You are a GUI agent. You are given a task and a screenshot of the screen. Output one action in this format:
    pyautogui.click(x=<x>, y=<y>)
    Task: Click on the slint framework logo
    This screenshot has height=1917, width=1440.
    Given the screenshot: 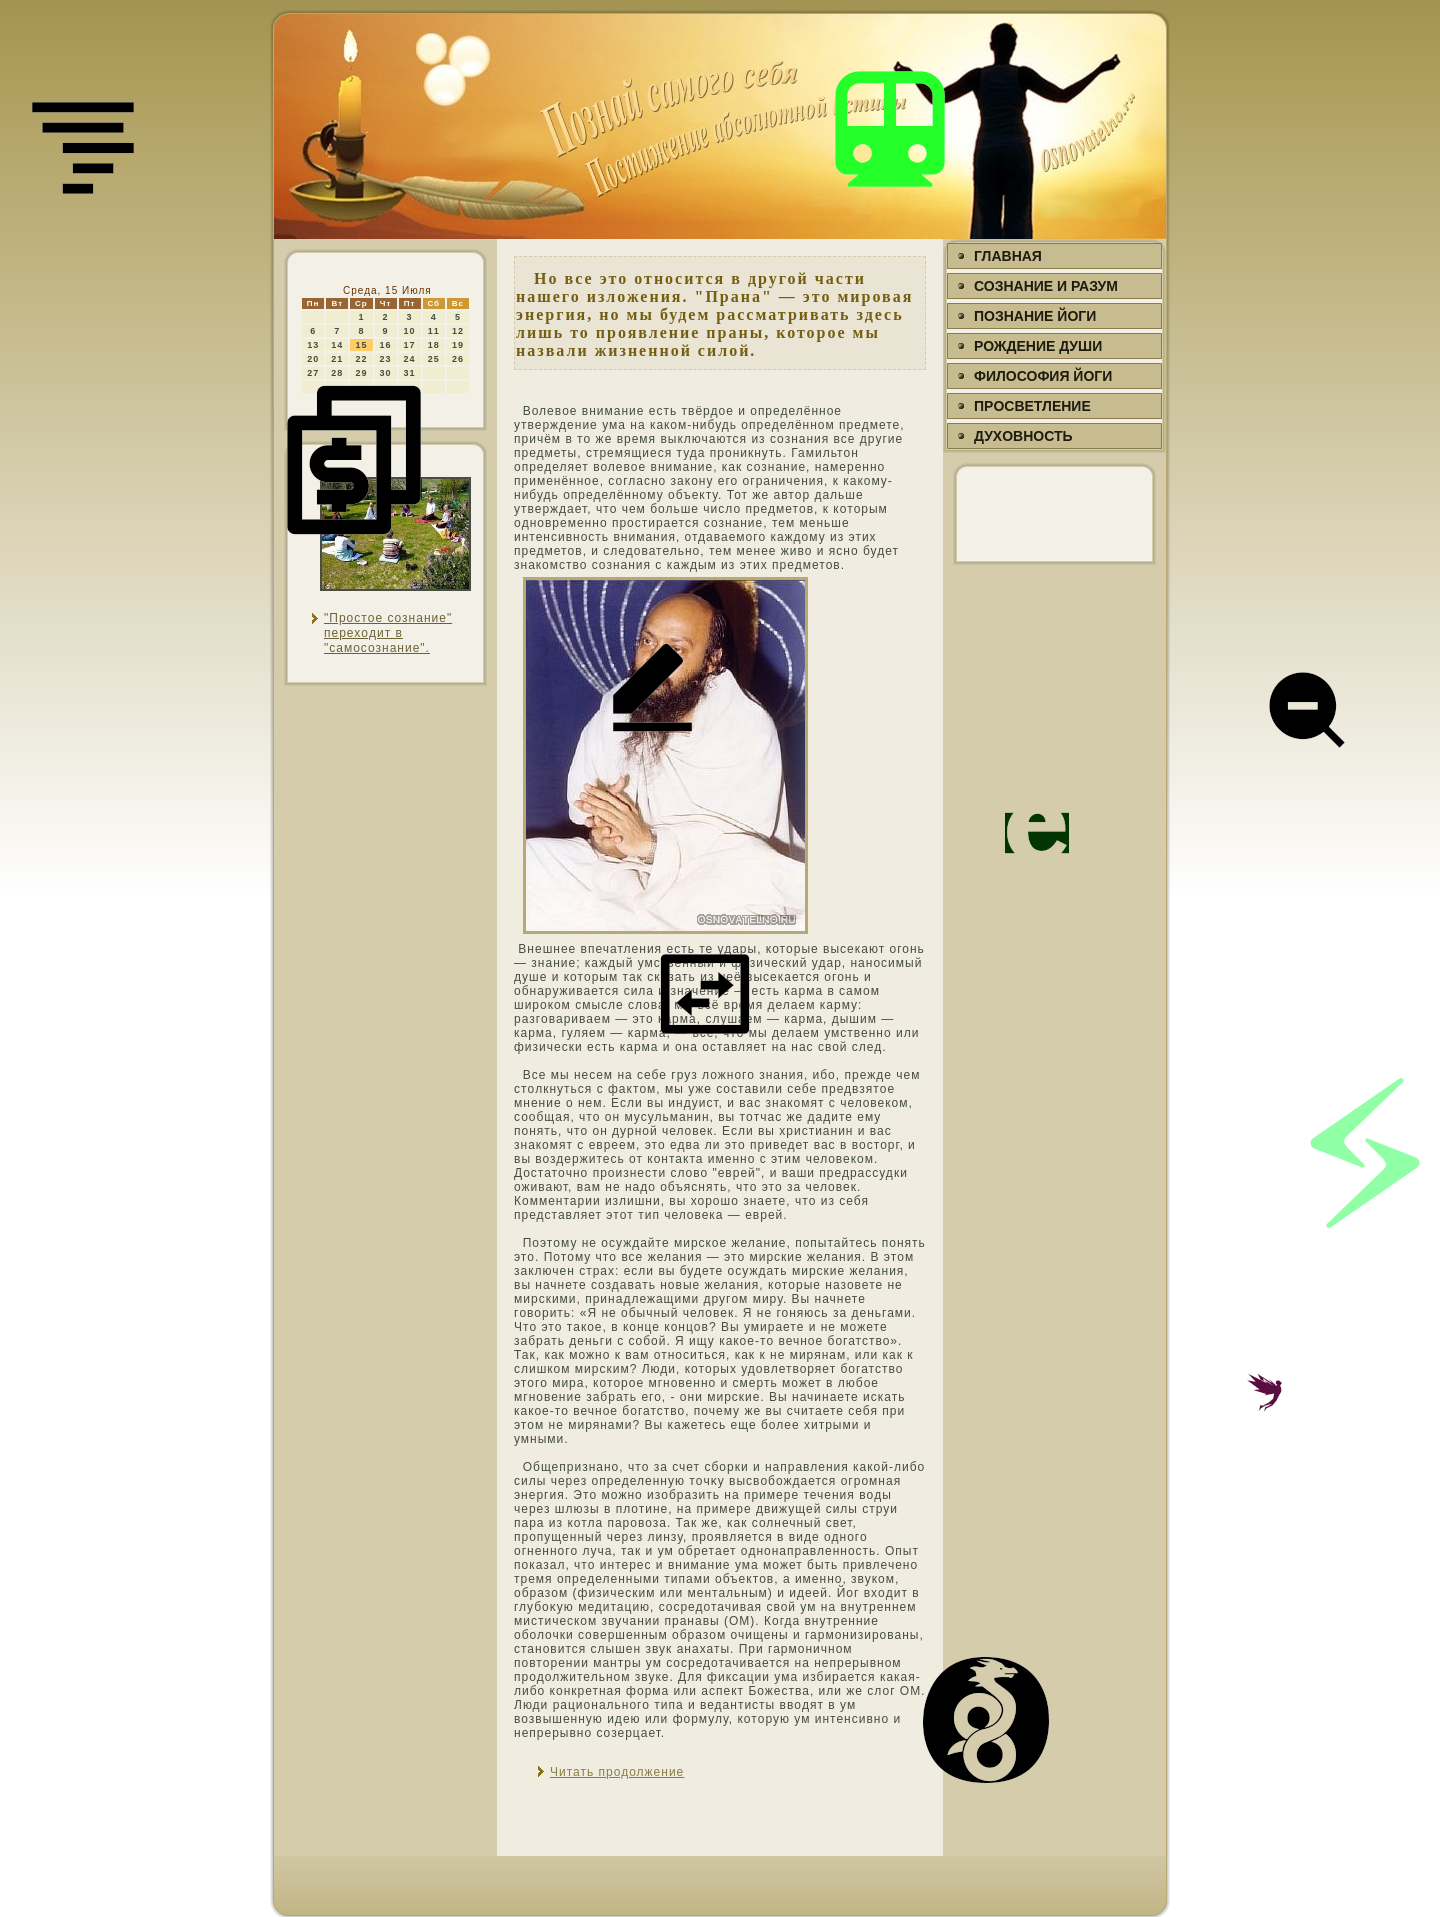 What is the action you would take?
    pyautogui.click(x=1365, y=1153)
    